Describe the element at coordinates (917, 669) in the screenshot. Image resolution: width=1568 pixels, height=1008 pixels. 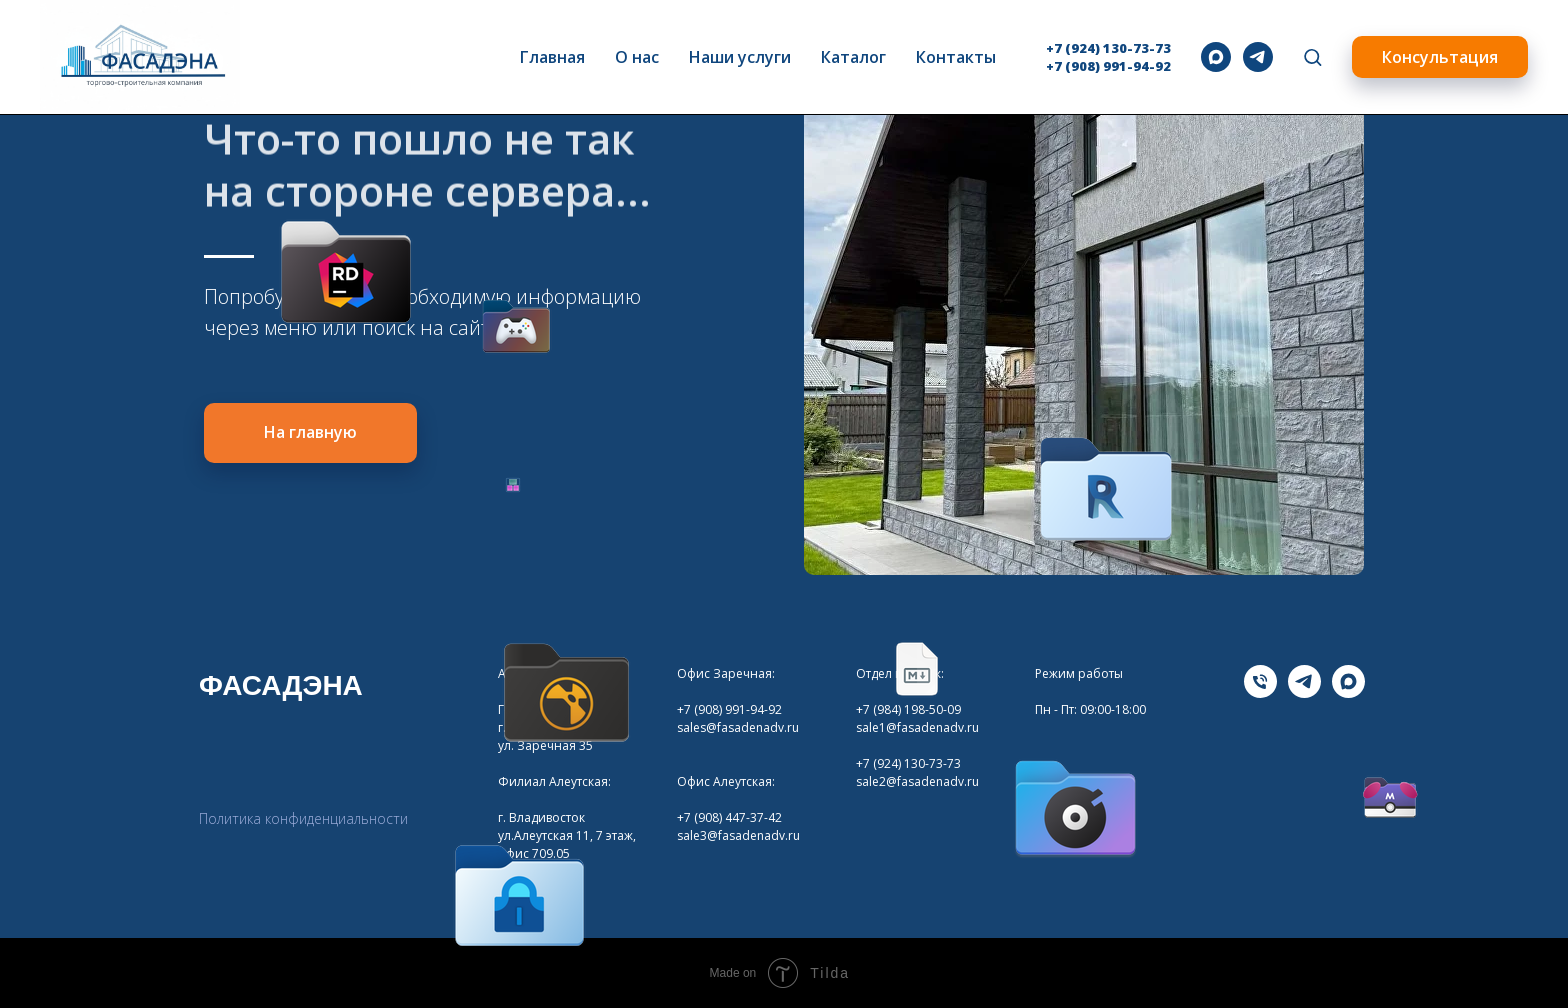
I see `a markdown text file` at that location.